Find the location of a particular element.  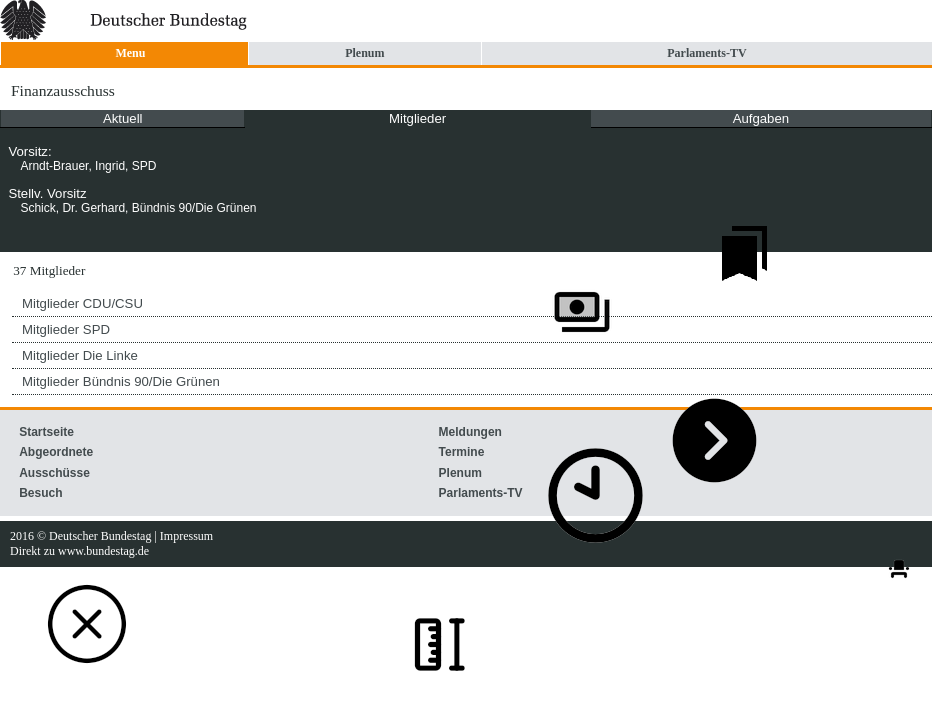

close or dismiss a dialog is located at coordinates (87, 624).